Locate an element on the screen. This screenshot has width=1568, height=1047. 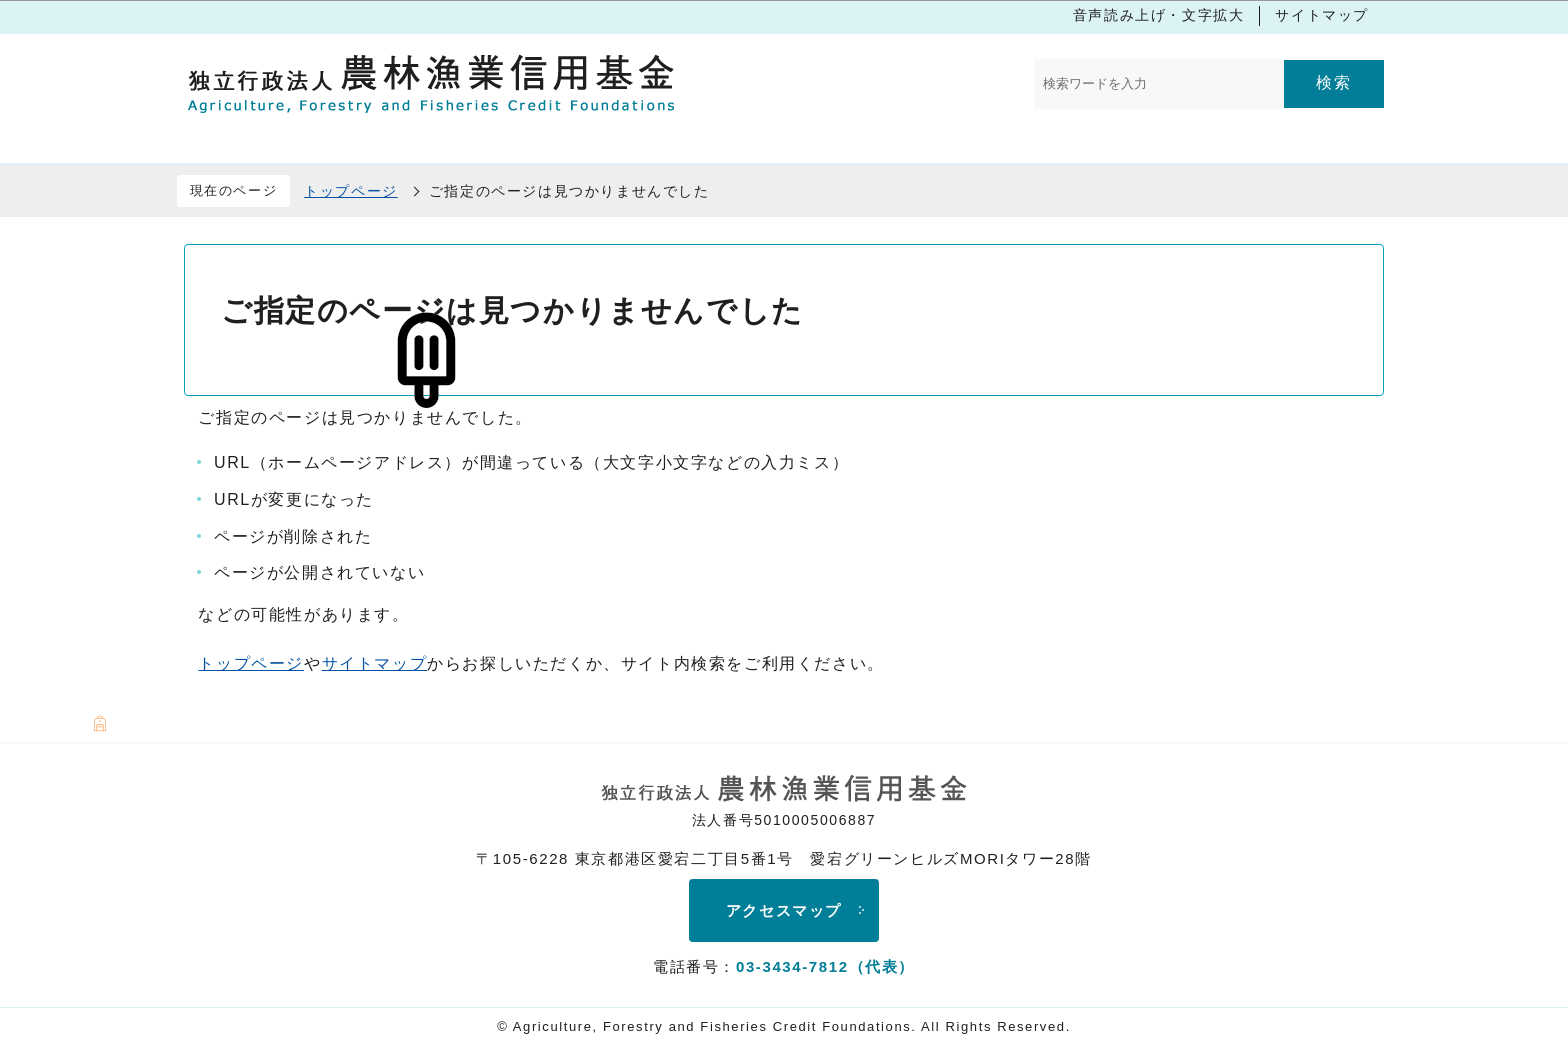
indicates frozen treats or ice cream category is located at coordinates (426, 359).